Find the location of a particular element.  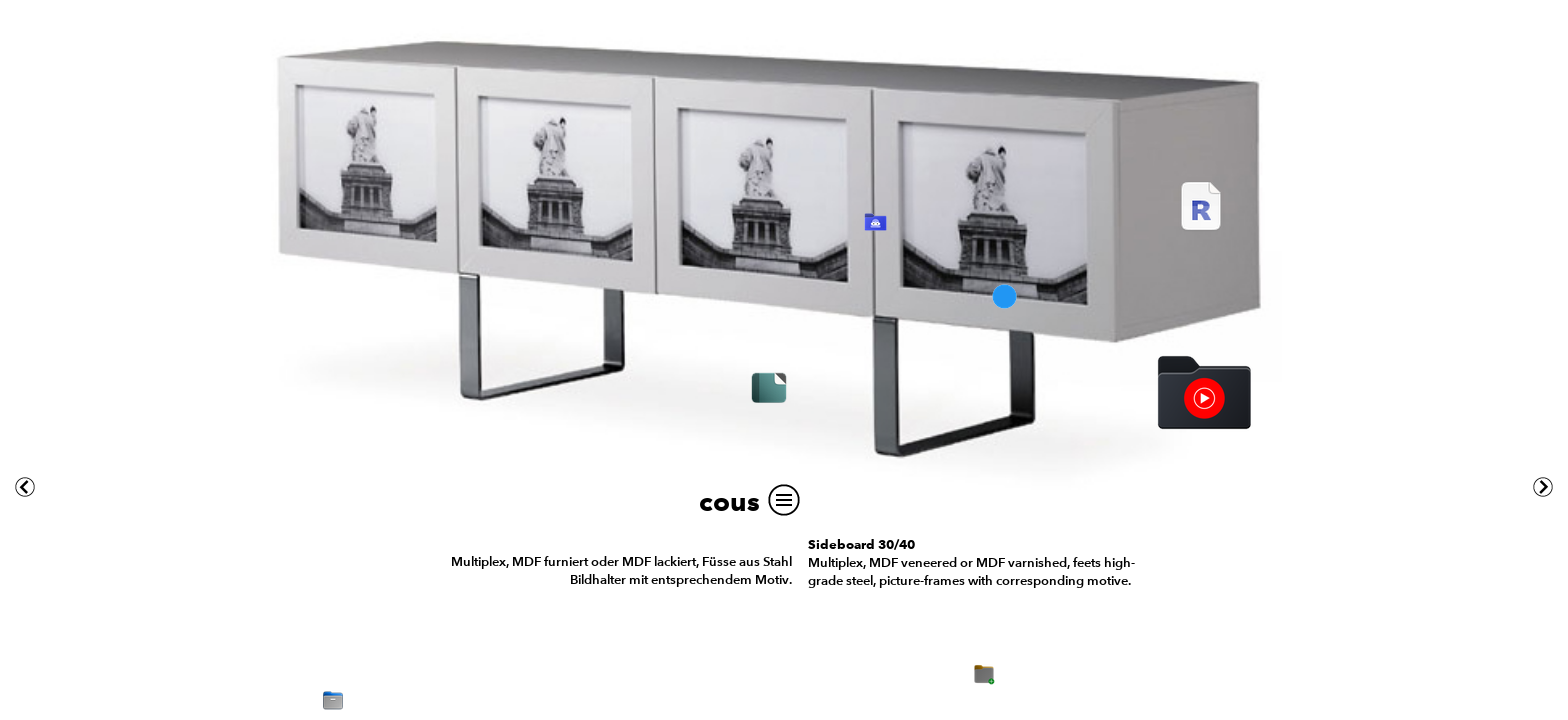

open file manager application is located at coordinates (333, 700).